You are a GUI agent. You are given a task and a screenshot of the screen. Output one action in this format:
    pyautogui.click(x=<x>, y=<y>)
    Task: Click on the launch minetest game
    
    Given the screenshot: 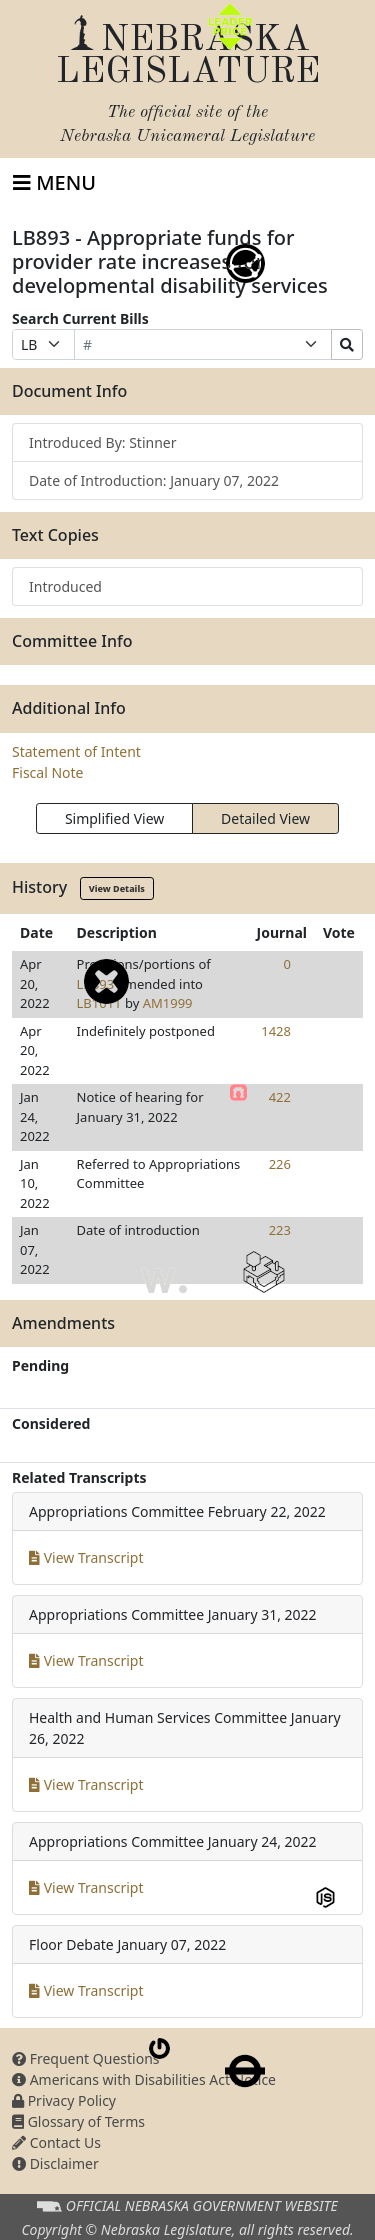 What is the action you would take?
    pyautogui.click(x=264, y=1272)
    